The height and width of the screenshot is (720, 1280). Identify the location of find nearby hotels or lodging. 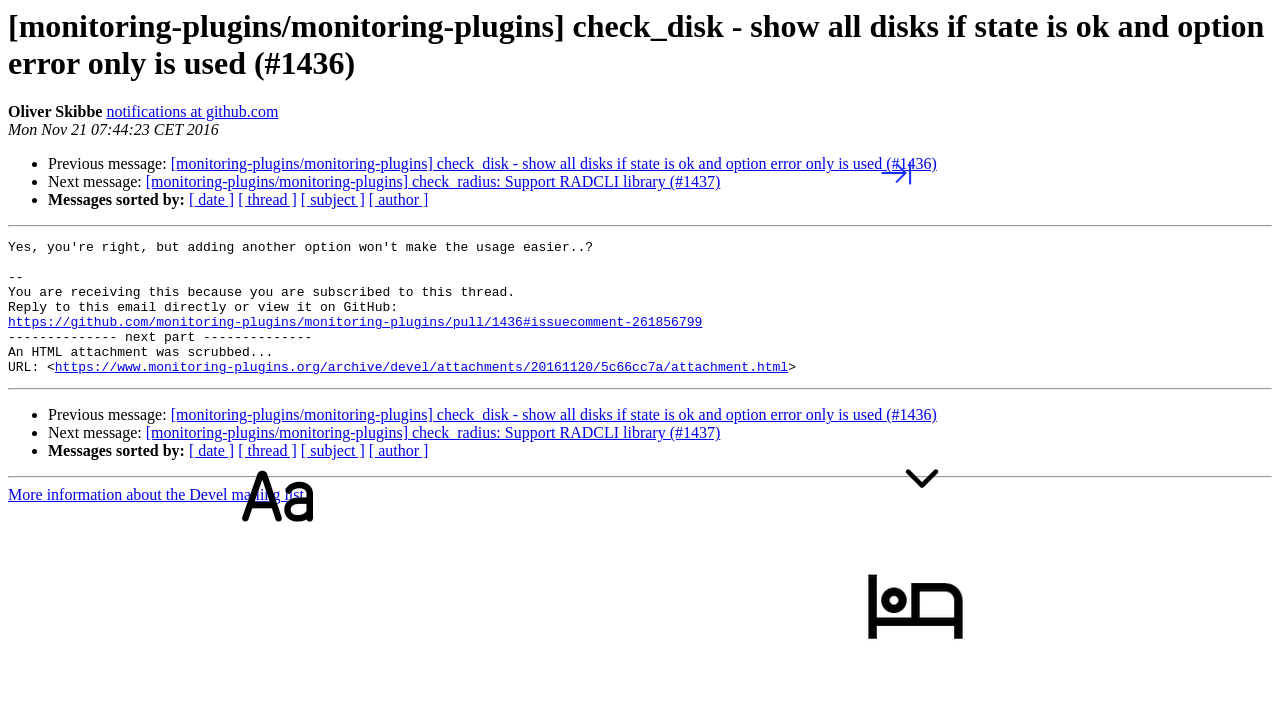
(915, 604).